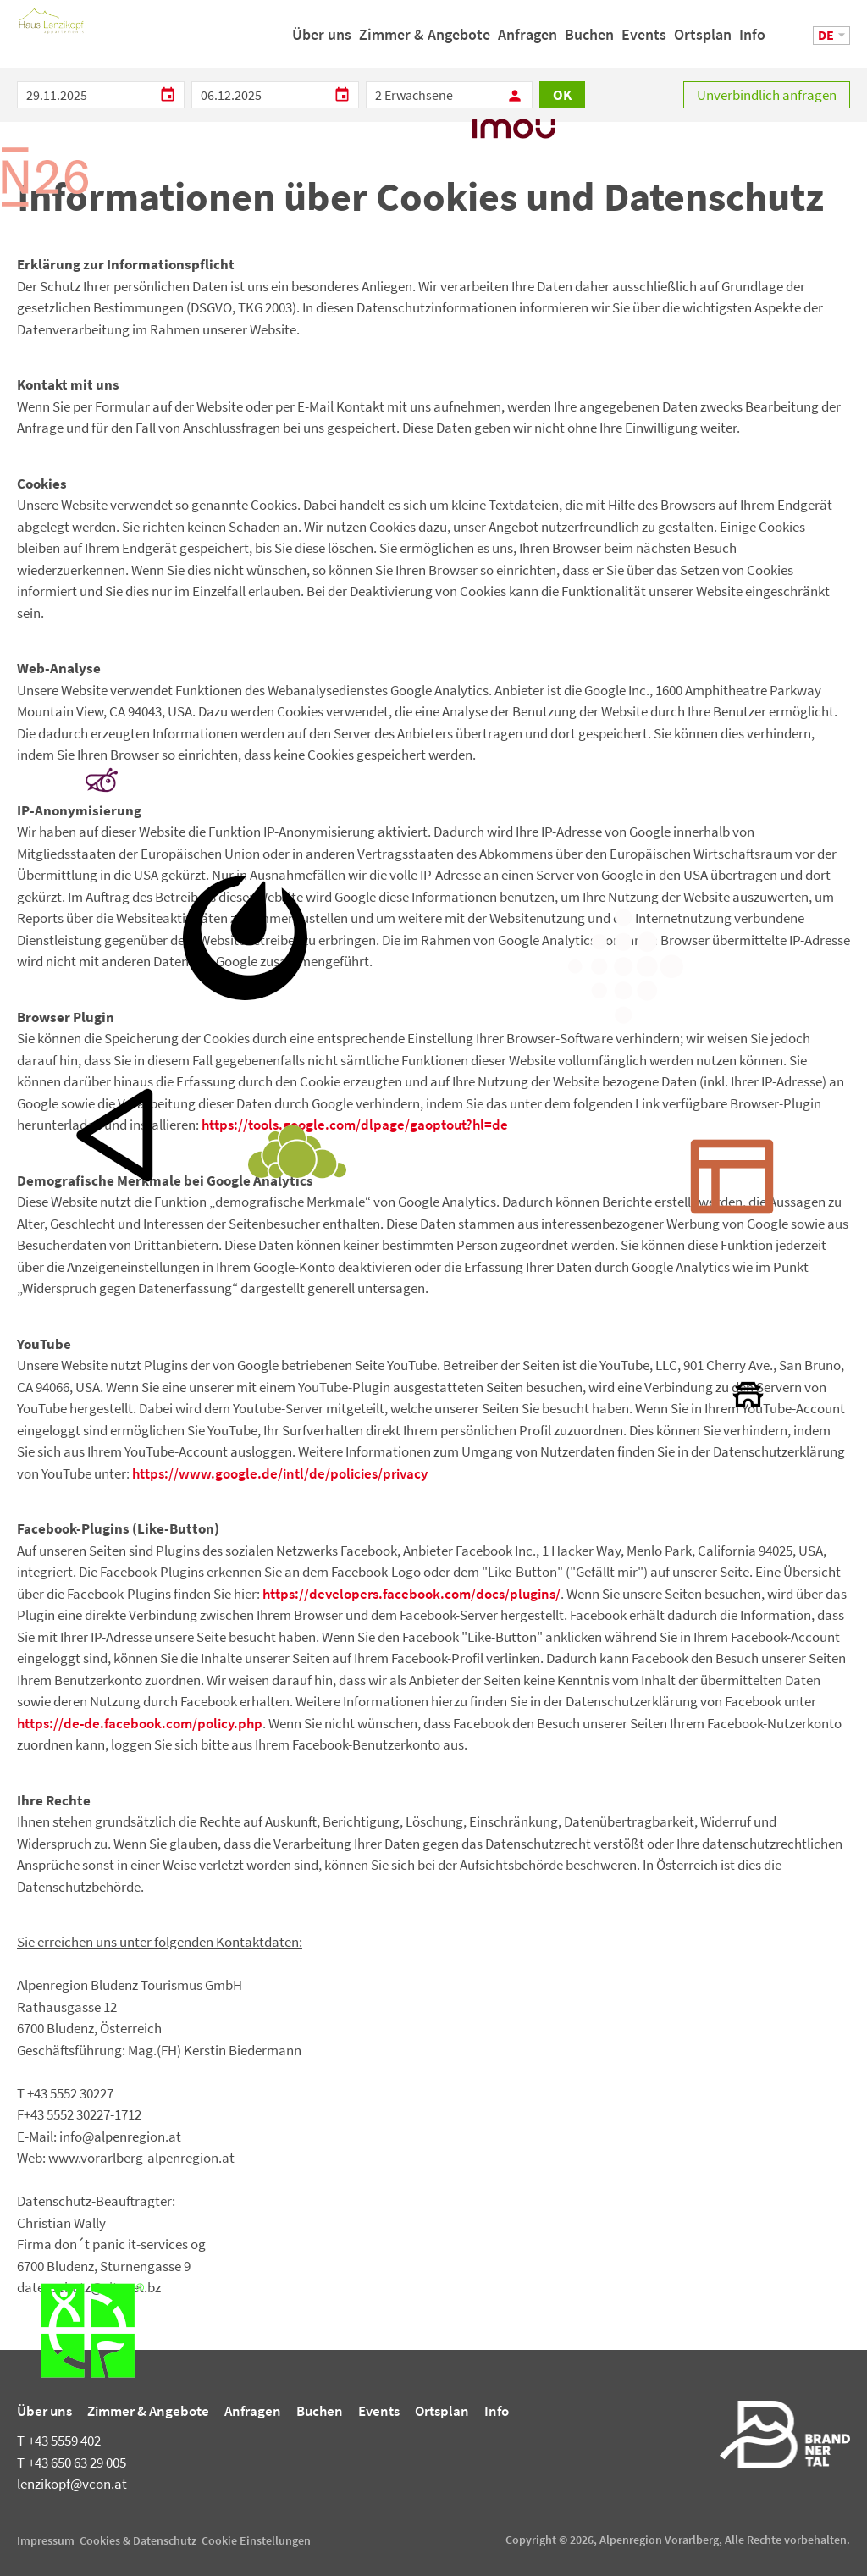 The image size is (867, 2576). What do you see at coordinates (297, 1152) in the screenshot?
I see `open owncloud file storage app` at bounding box center [297, 1152].